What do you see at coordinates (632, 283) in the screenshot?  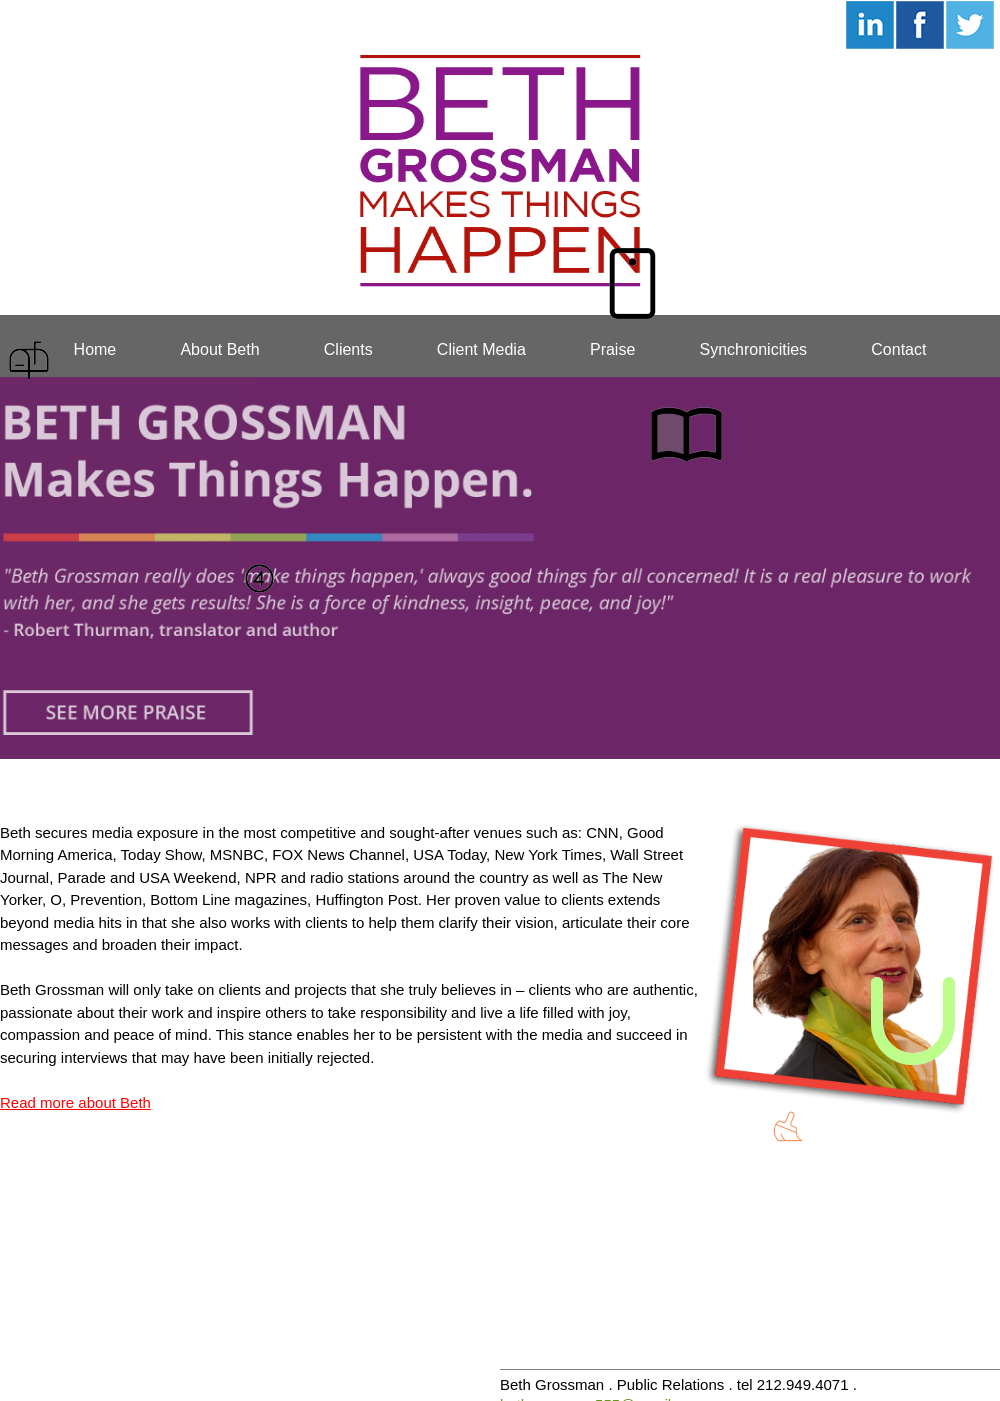 I see `access device camera settings` at bounding box center [632, 283].